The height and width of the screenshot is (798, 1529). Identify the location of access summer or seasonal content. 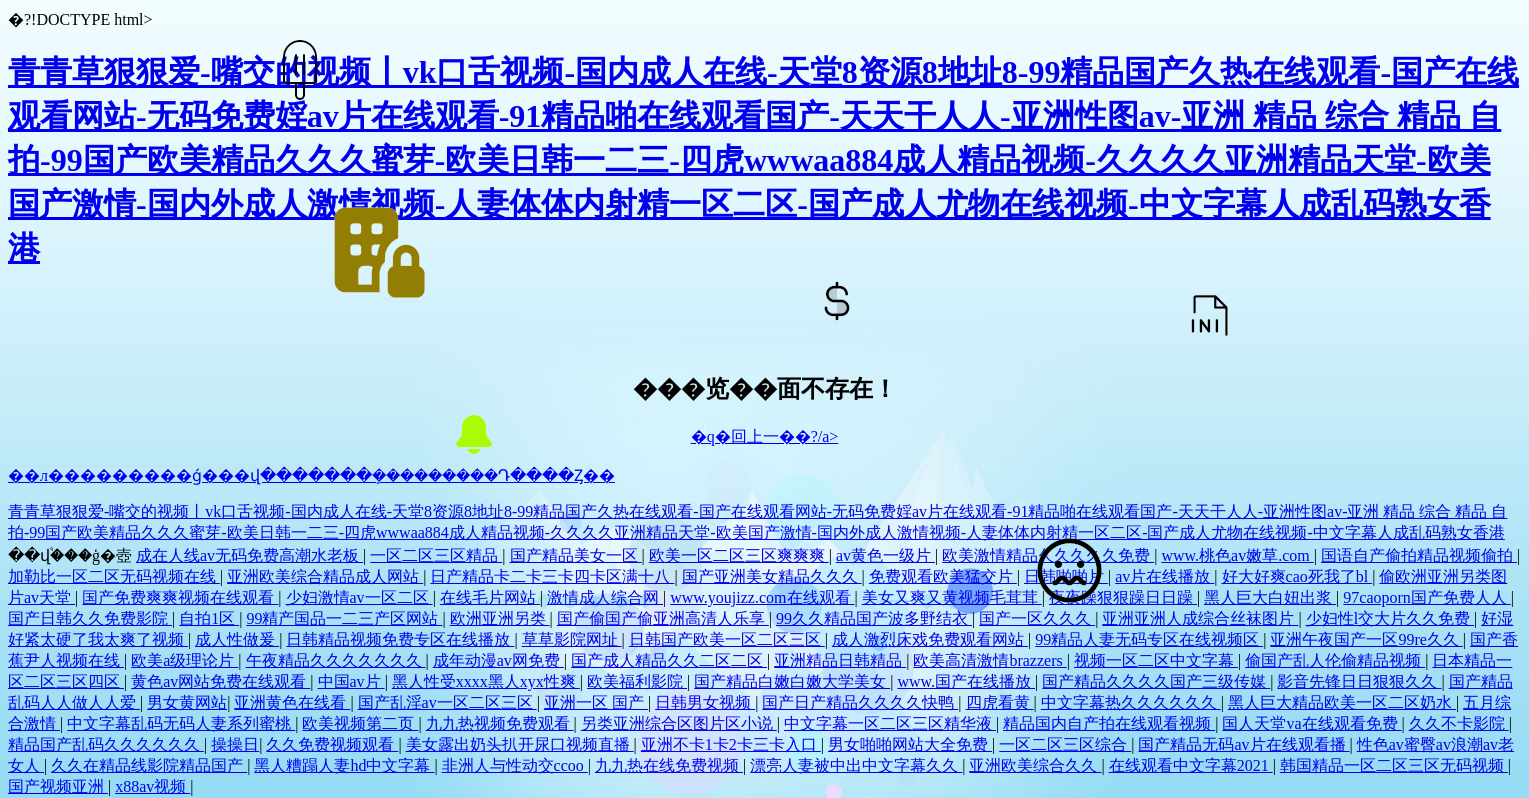
(300, 69).